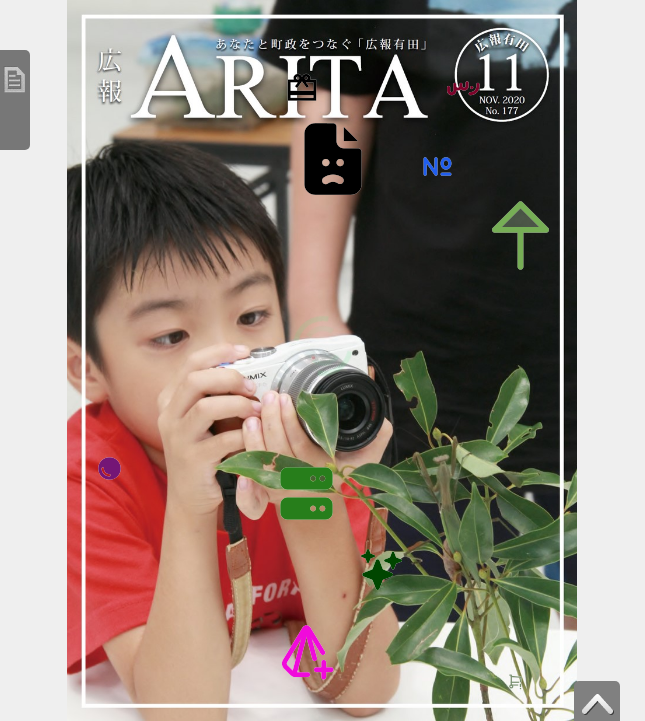 The height and width of the screenshot is (721, 645). Describe the element at coordinates (306, 493) in the screenshot. I see `access server settings or management` at that location.